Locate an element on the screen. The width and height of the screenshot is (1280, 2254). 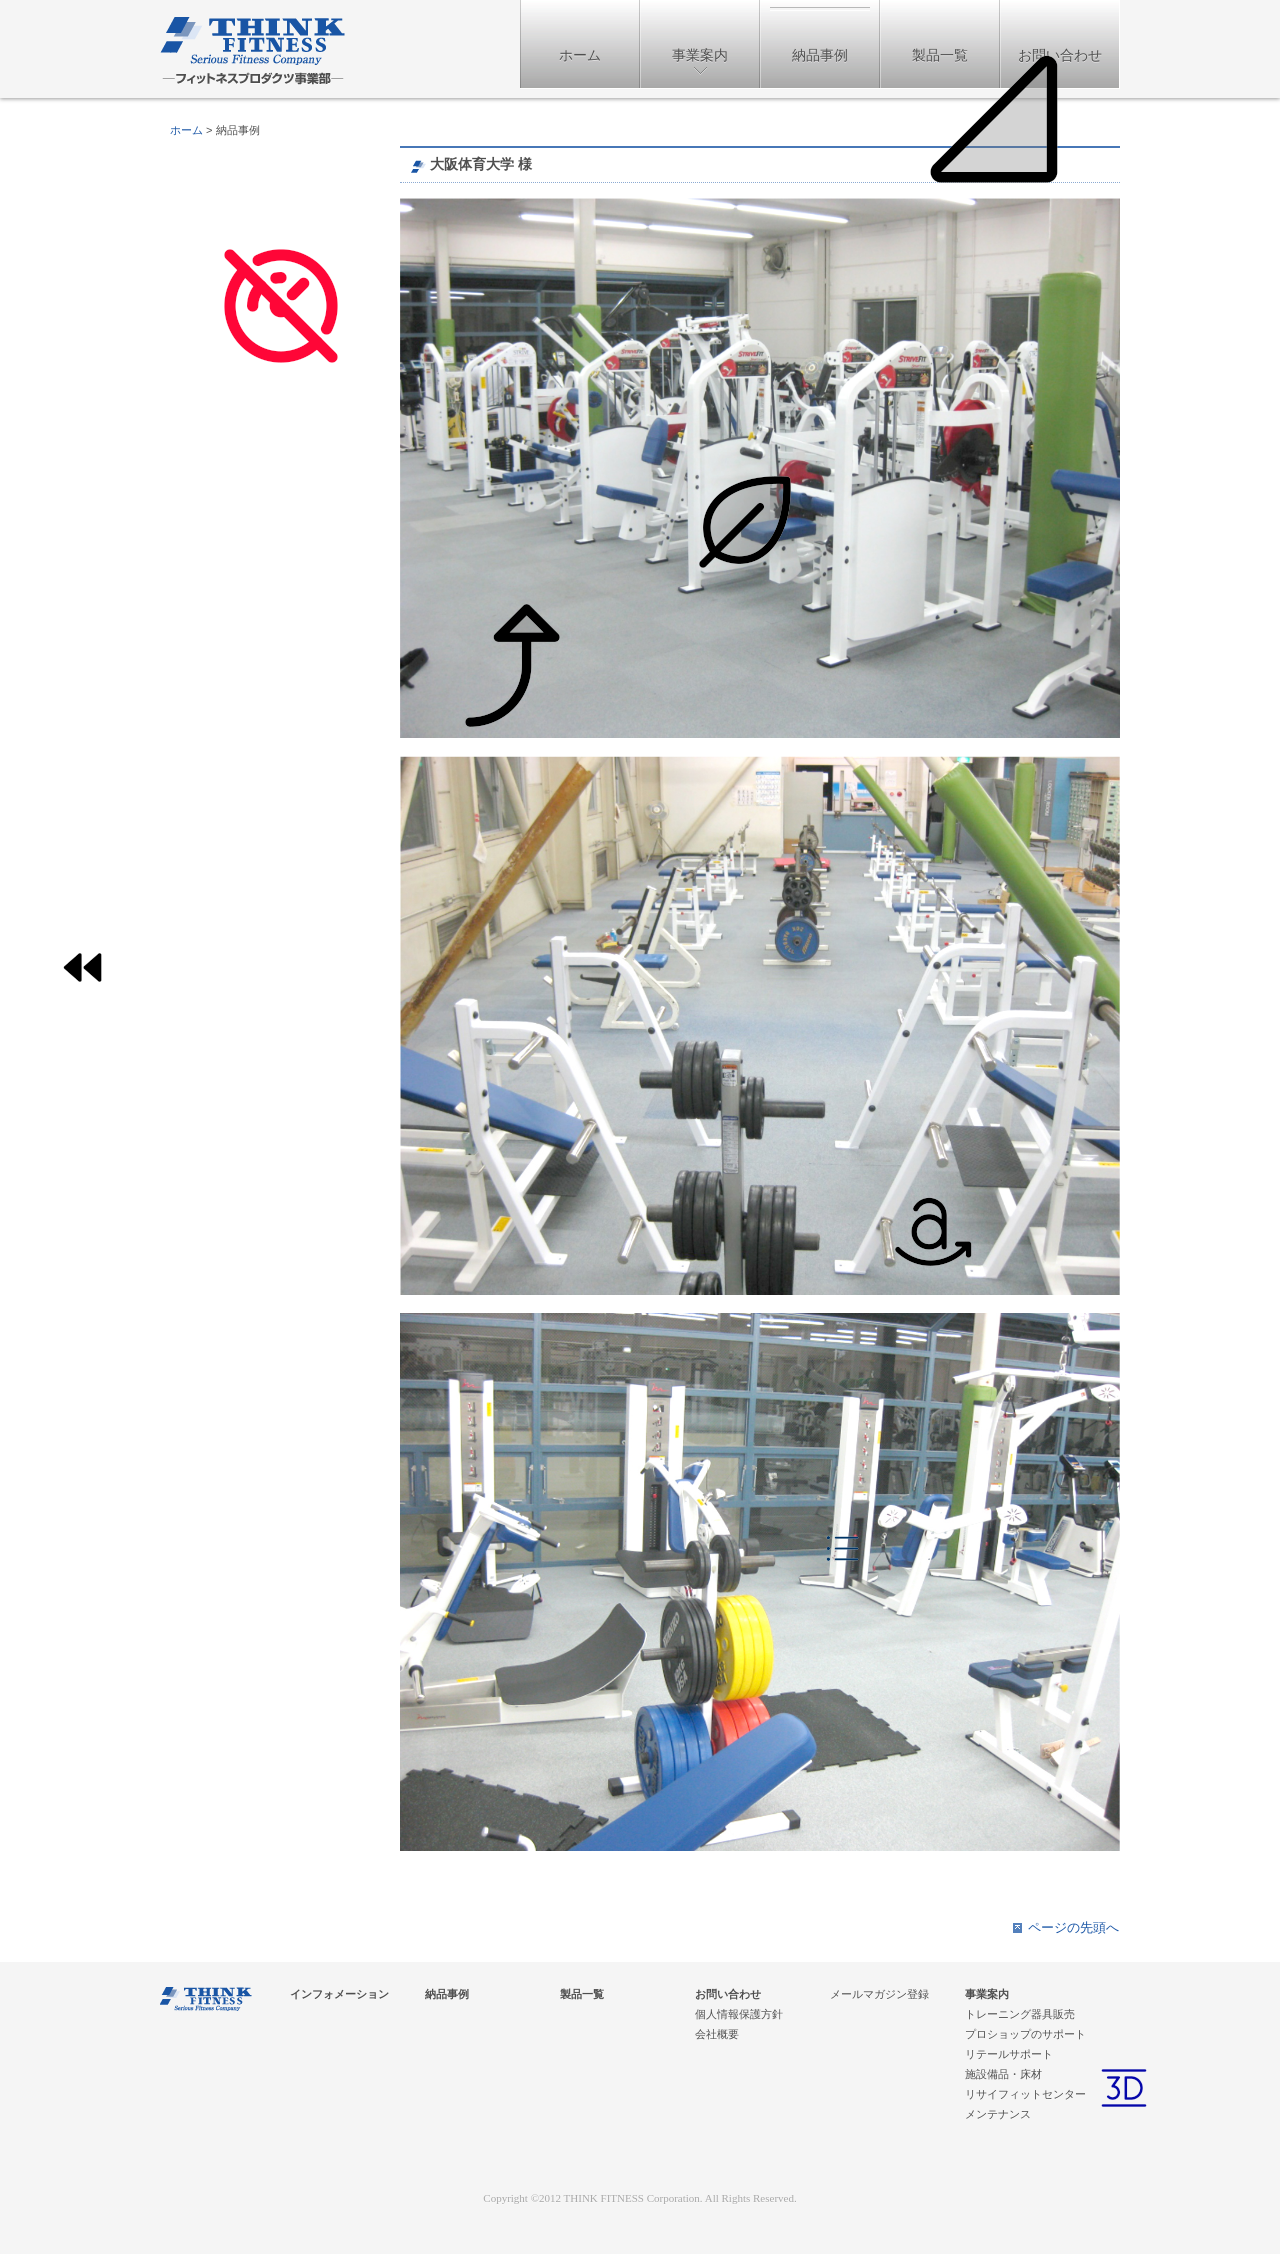
navigate back and up in a menu hierarchy is located at coordinates (512, 665).